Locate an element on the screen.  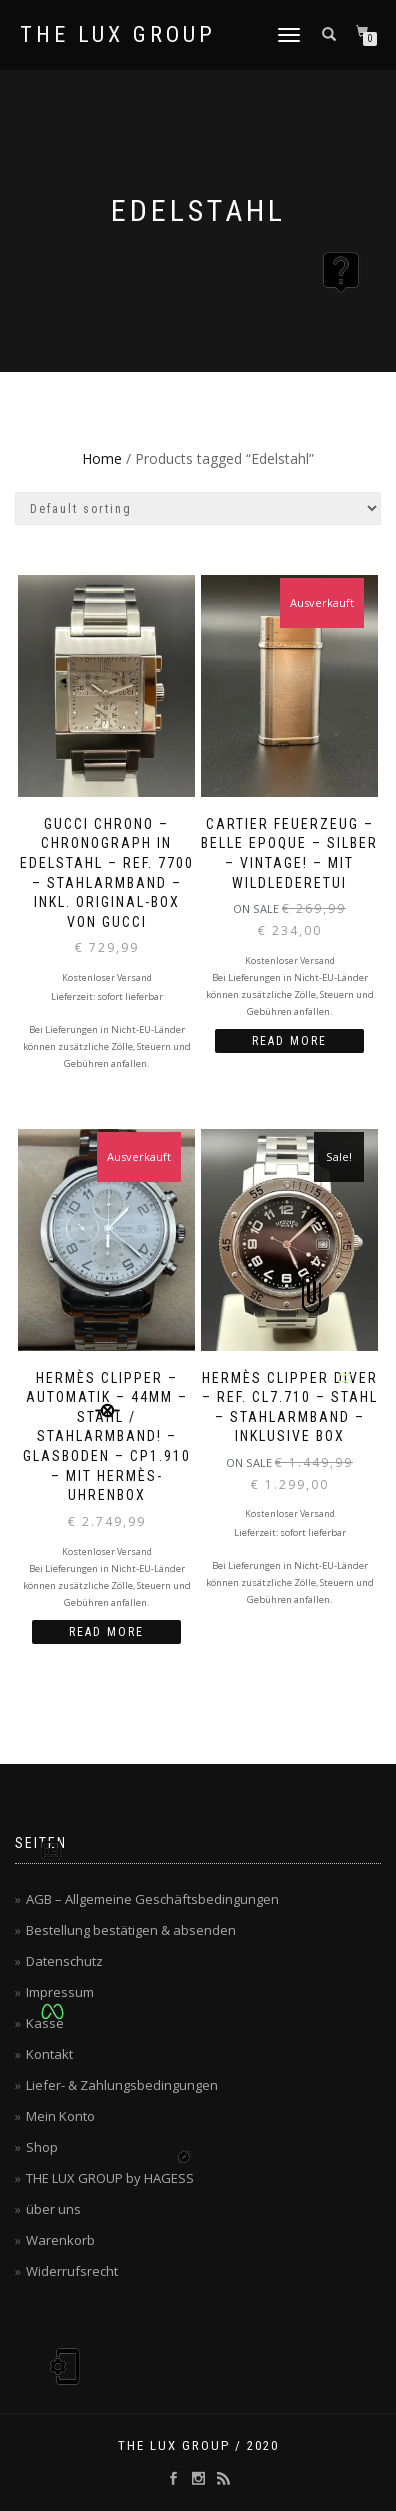
access sports or football content is located at coordinates (184, 2157).